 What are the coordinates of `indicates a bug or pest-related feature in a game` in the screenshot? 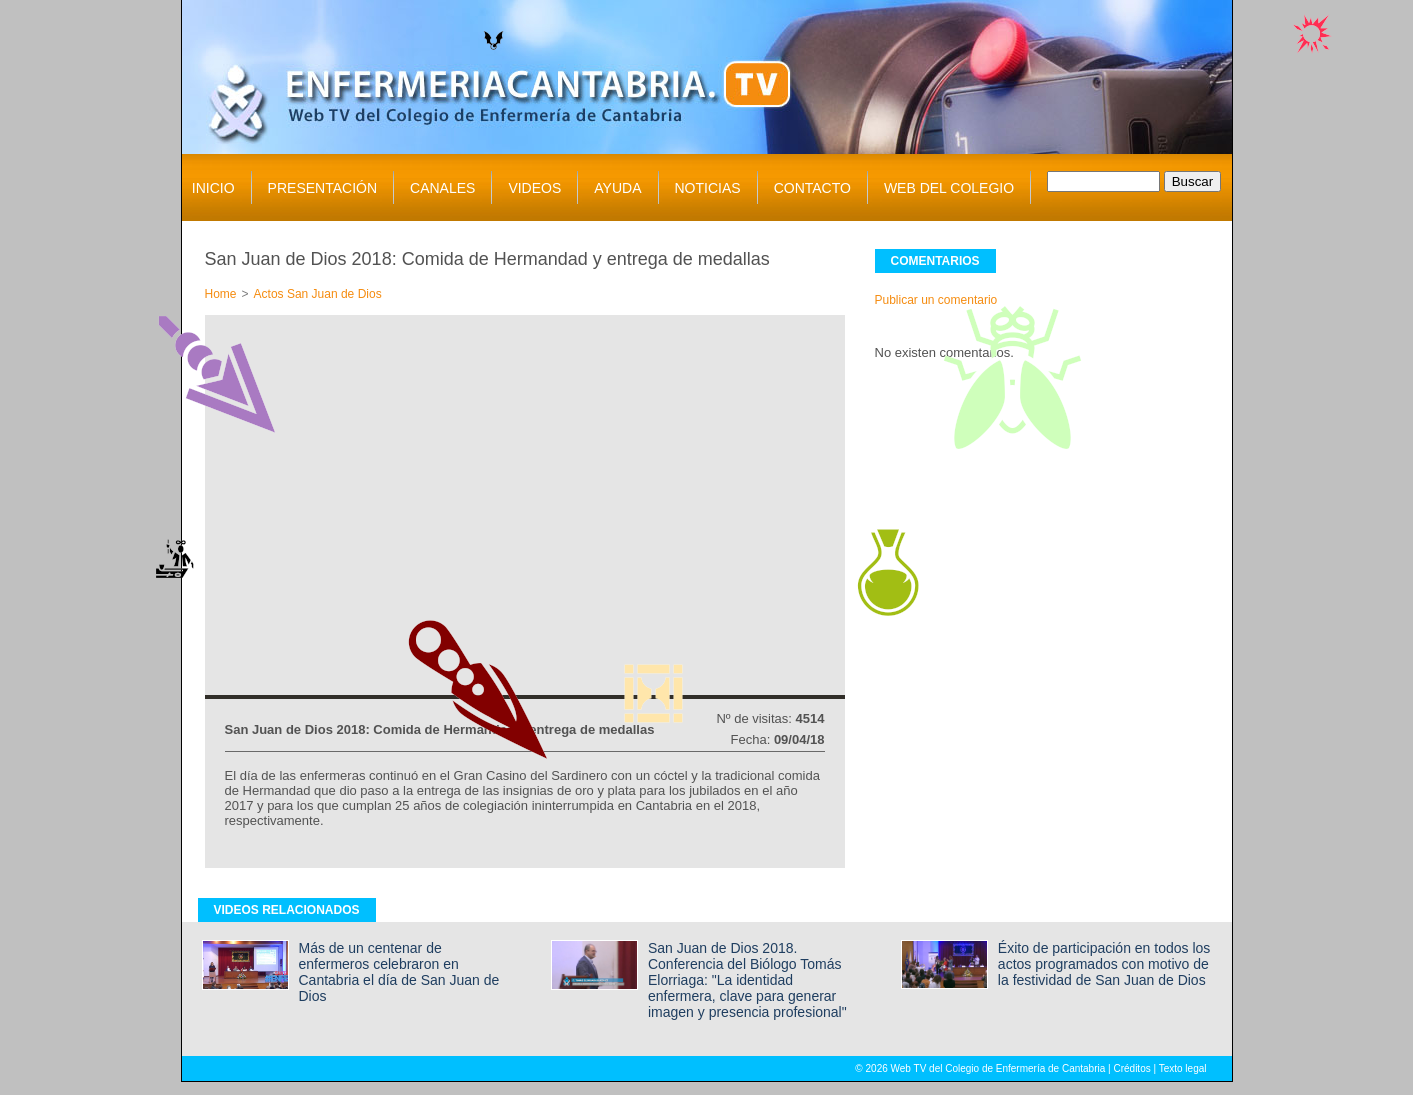 It's located at (1012, 377).